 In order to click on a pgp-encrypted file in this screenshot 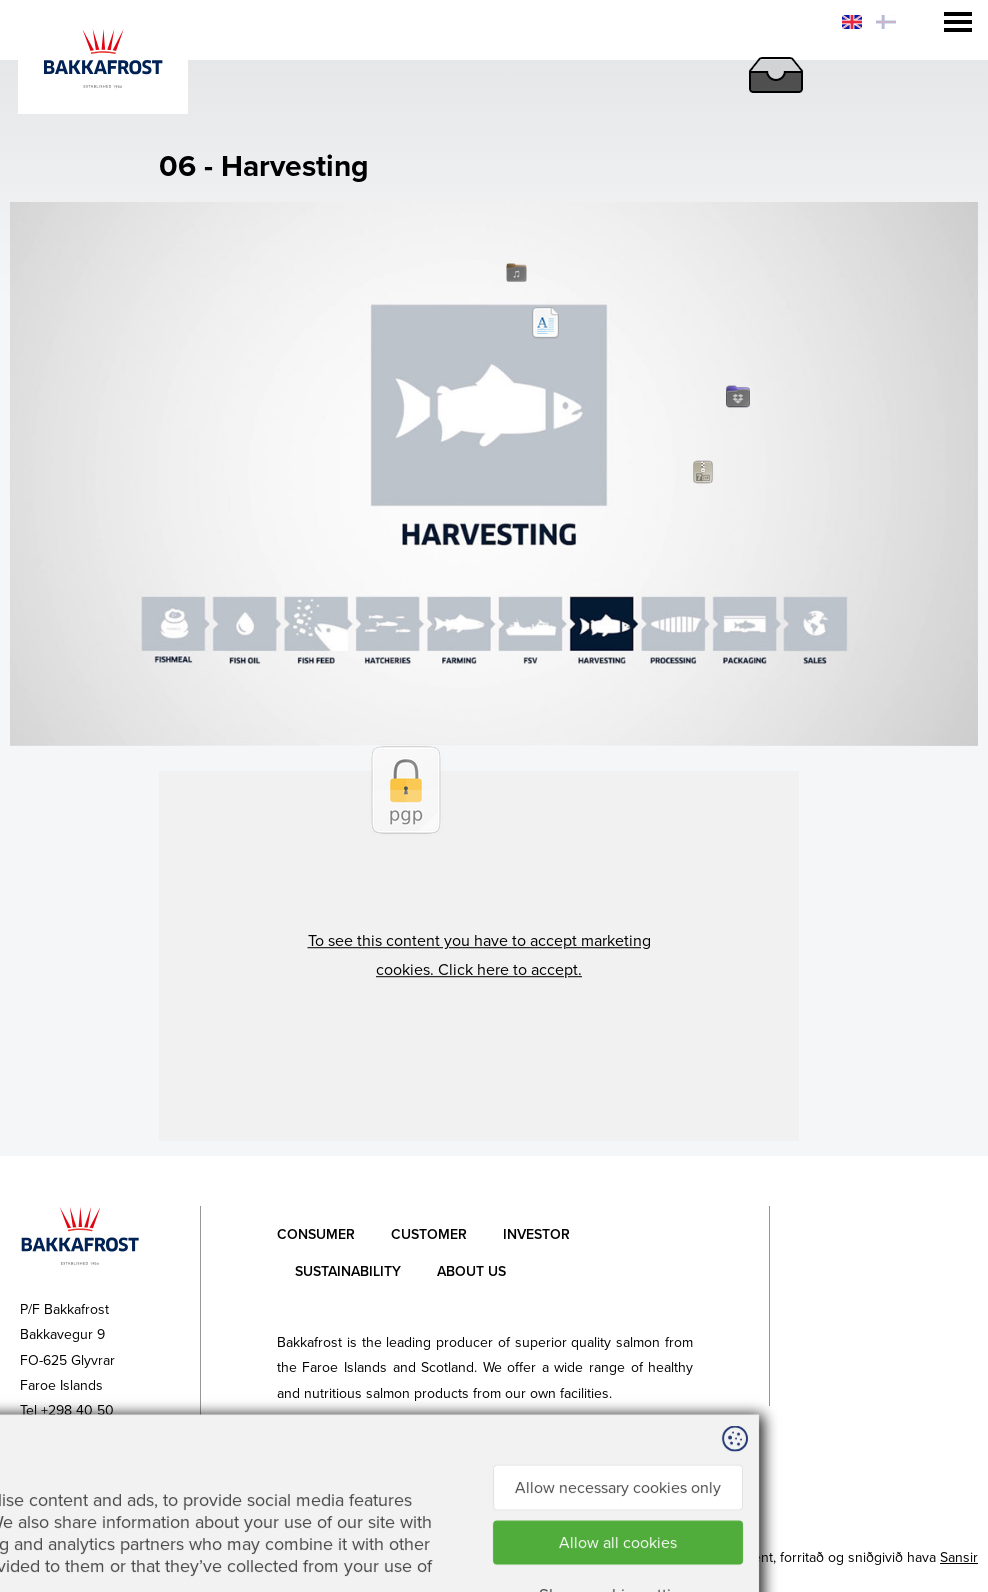, I will do `click(406, 790)`.